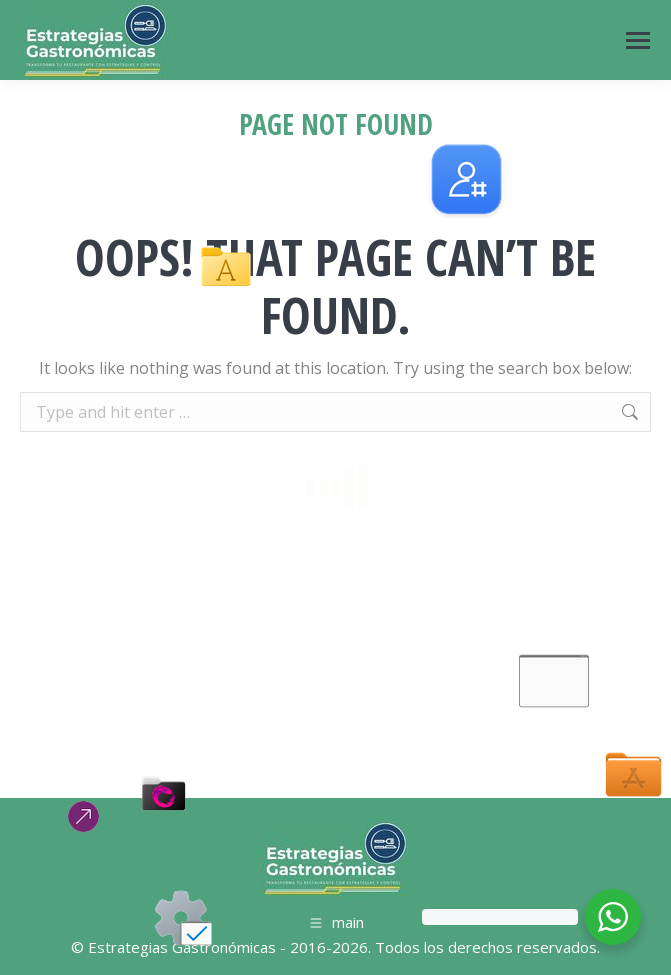  Describe the element at coordinates (466, 180) in the screenshot. I see `access administrator or sudo user preferences` at that location.